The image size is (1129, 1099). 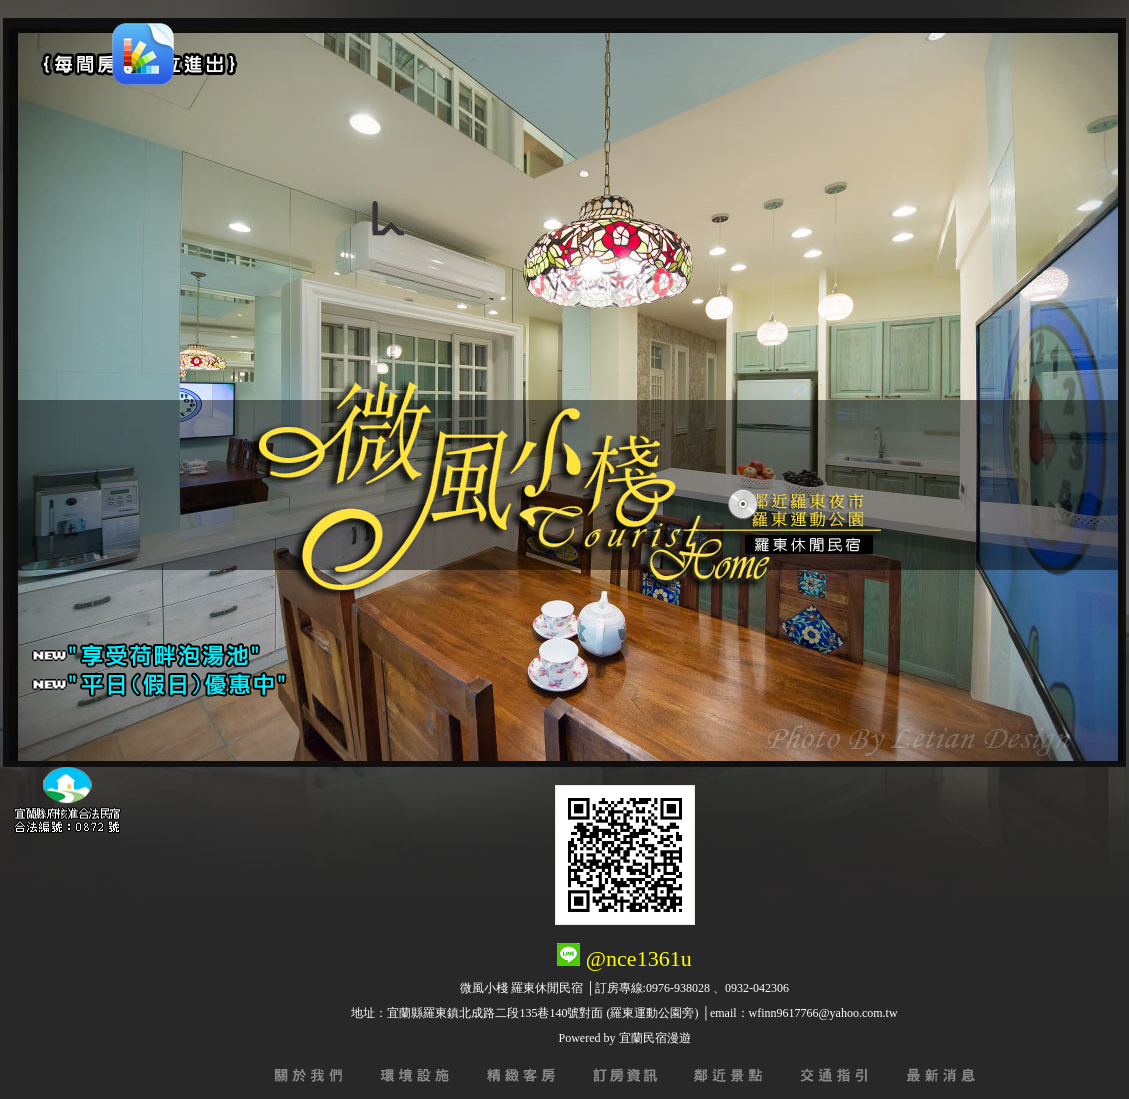 I want to click on launch the nibbles snake game, so click(x=388, y=219).